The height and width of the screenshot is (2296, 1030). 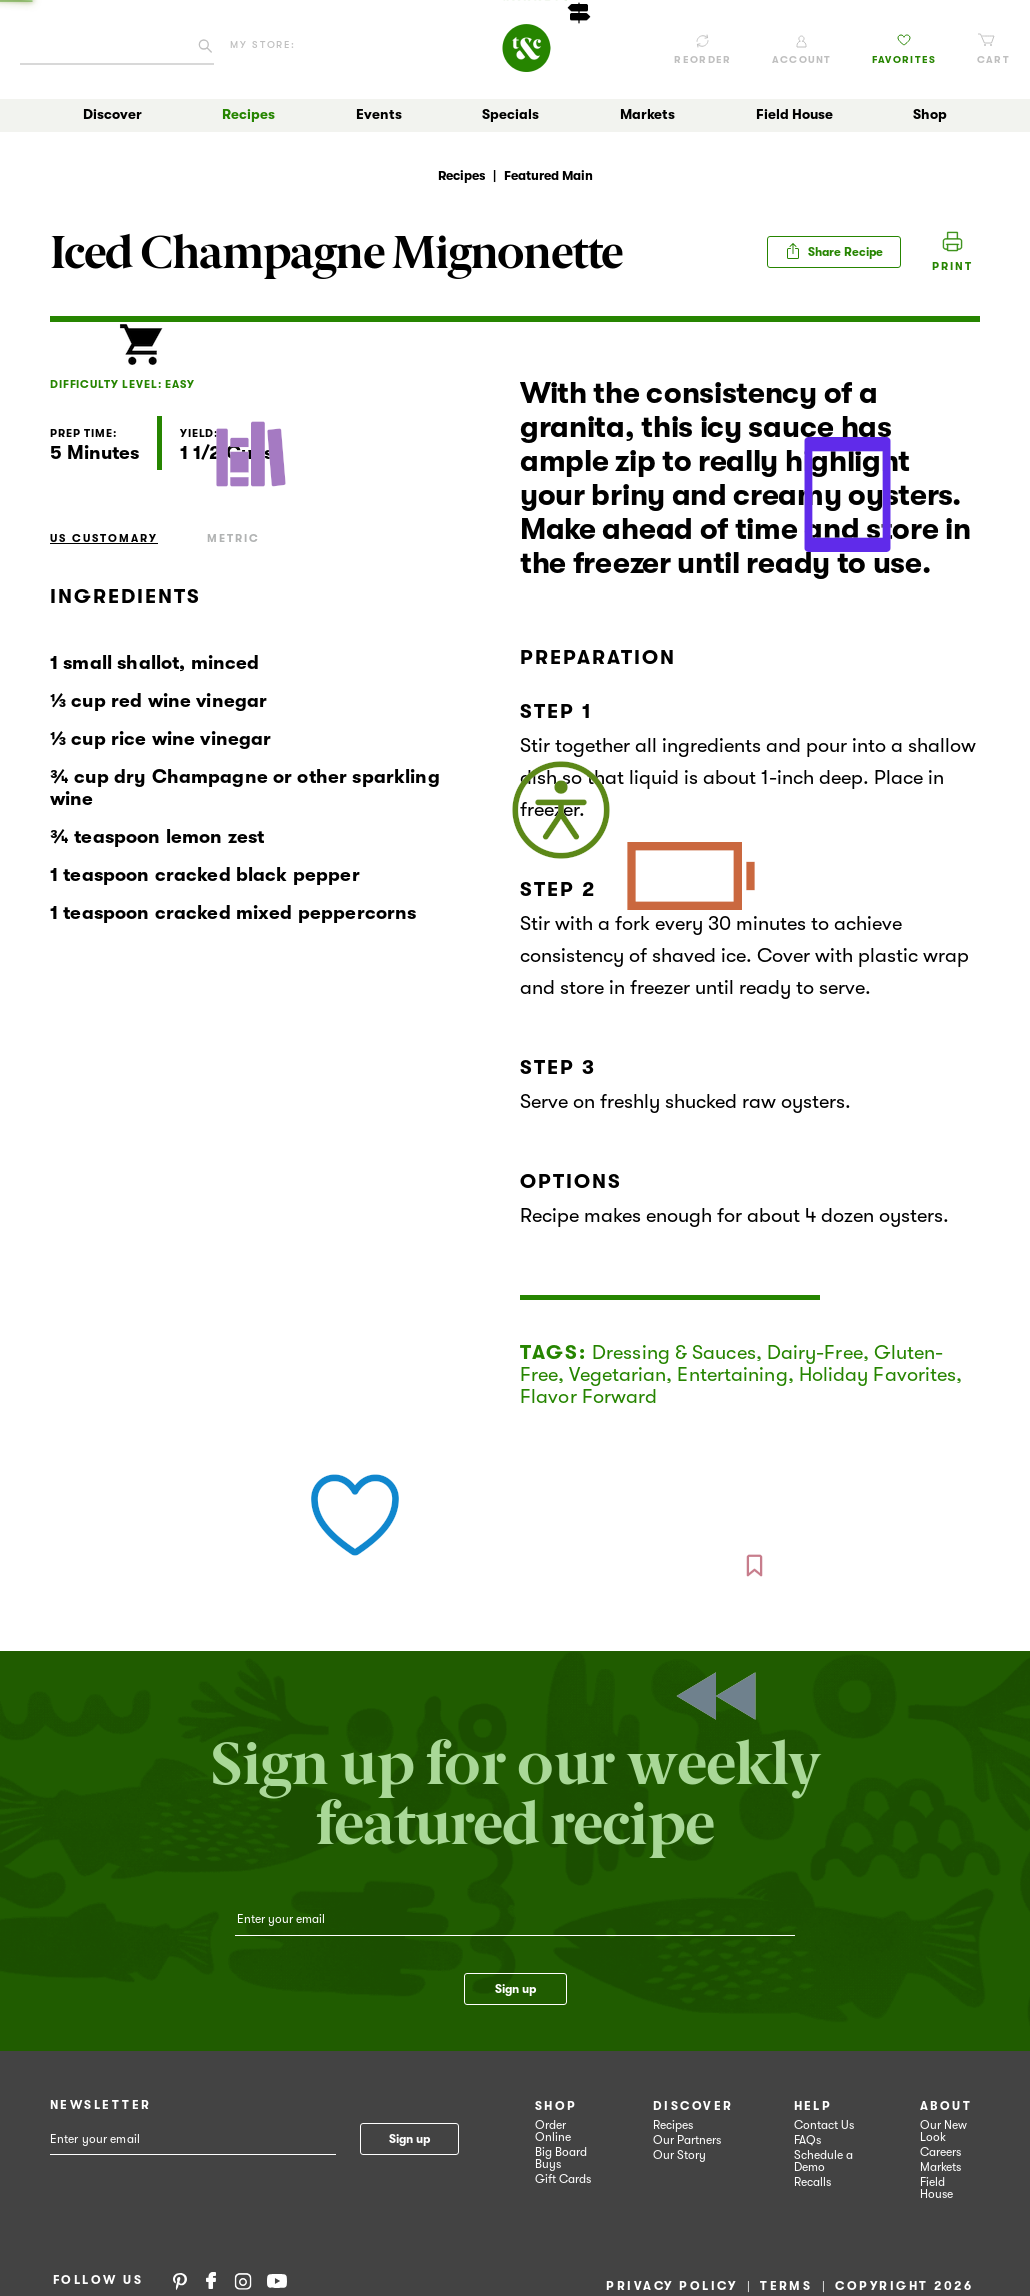 What do you see at coordinates (579, 13) in the screenshot?
I see `view directions or navigation options` at bounding box center [579, 13].